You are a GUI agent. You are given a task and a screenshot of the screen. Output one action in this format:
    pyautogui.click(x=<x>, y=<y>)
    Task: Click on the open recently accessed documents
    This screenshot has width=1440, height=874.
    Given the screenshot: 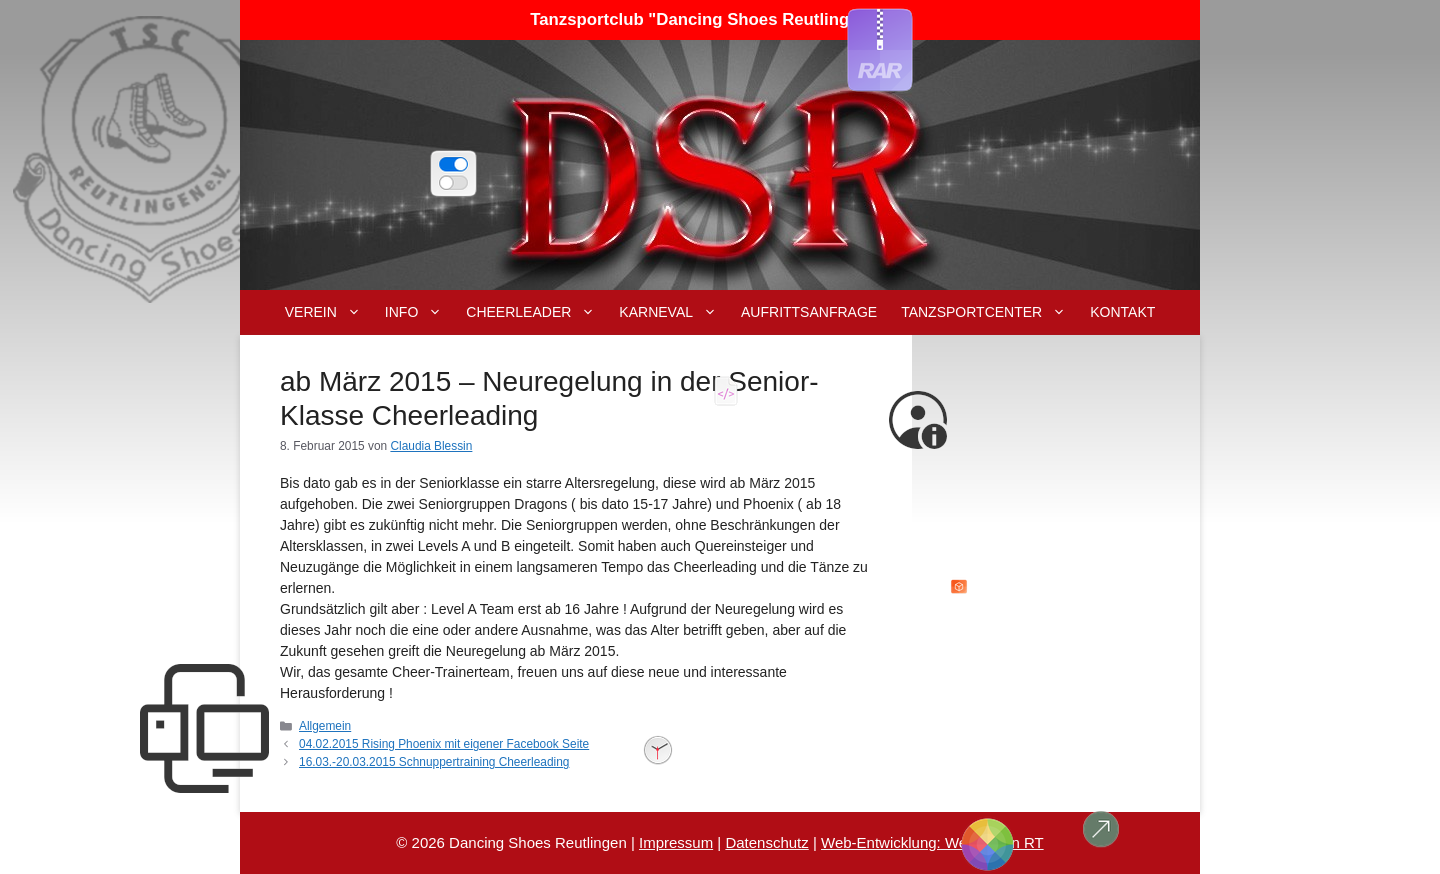 What is the action you would take?
    pyautogui.click(x=658, y=750)
    